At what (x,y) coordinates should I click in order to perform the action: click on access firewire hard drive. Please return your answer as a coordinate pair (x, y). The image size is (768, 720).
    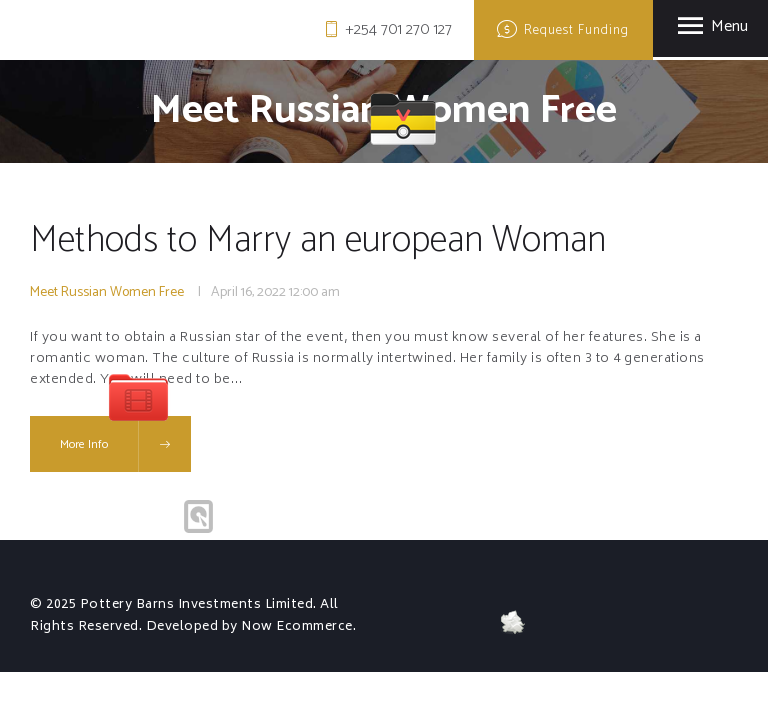
    Looking at the image, I should click on (198, 516).